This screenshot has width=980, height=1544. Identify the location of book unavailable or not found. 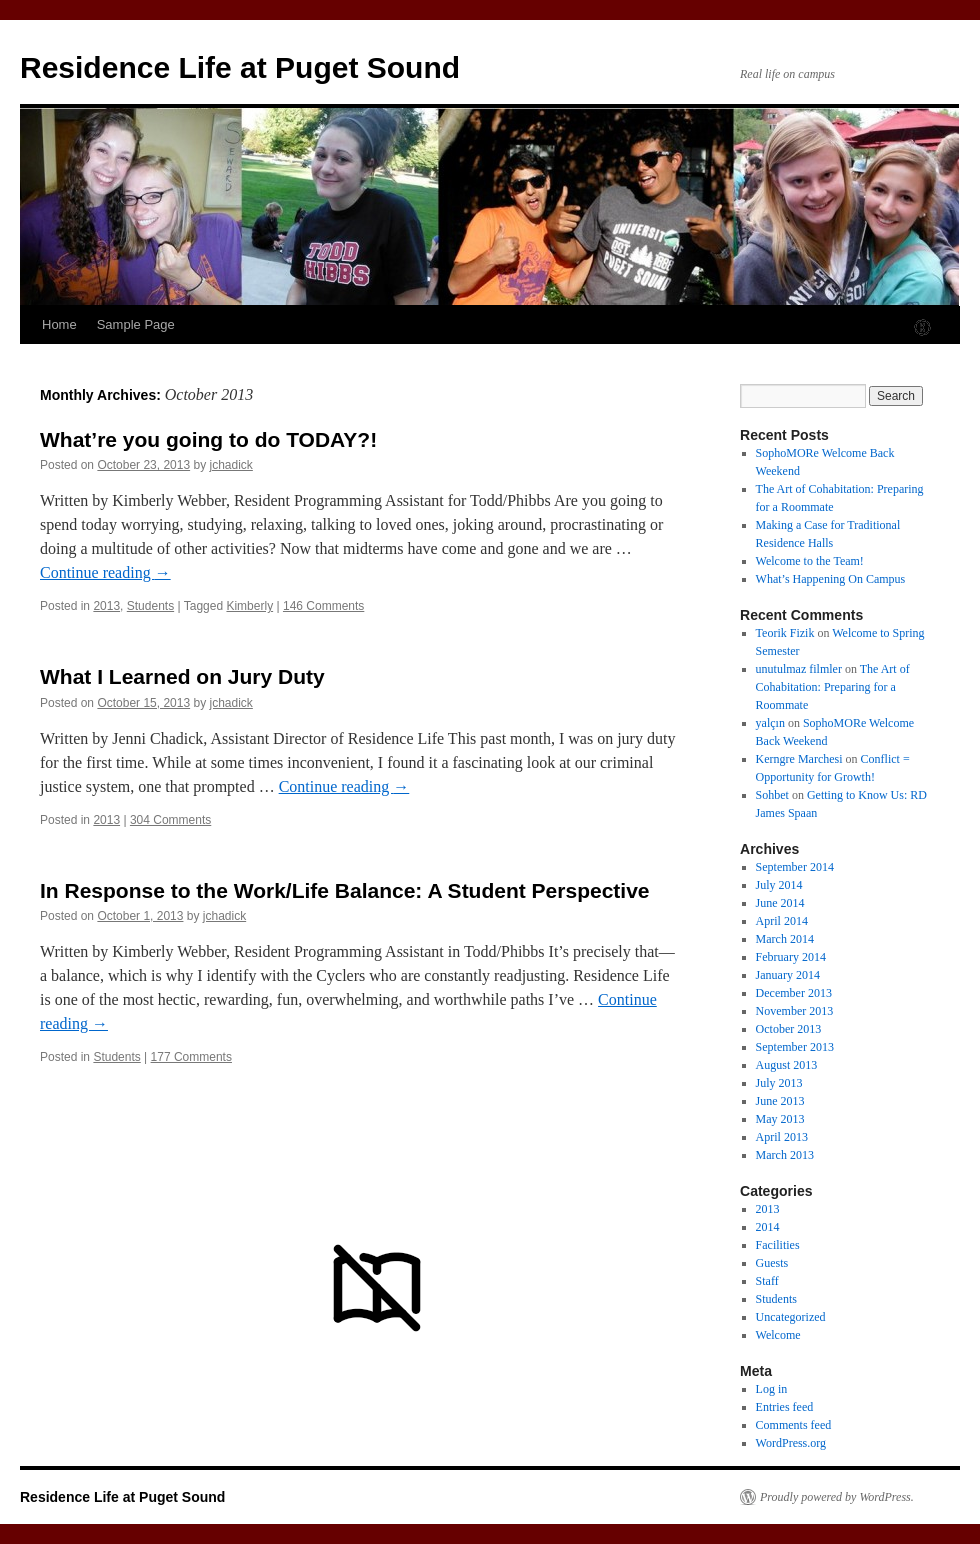
(377, 1288).